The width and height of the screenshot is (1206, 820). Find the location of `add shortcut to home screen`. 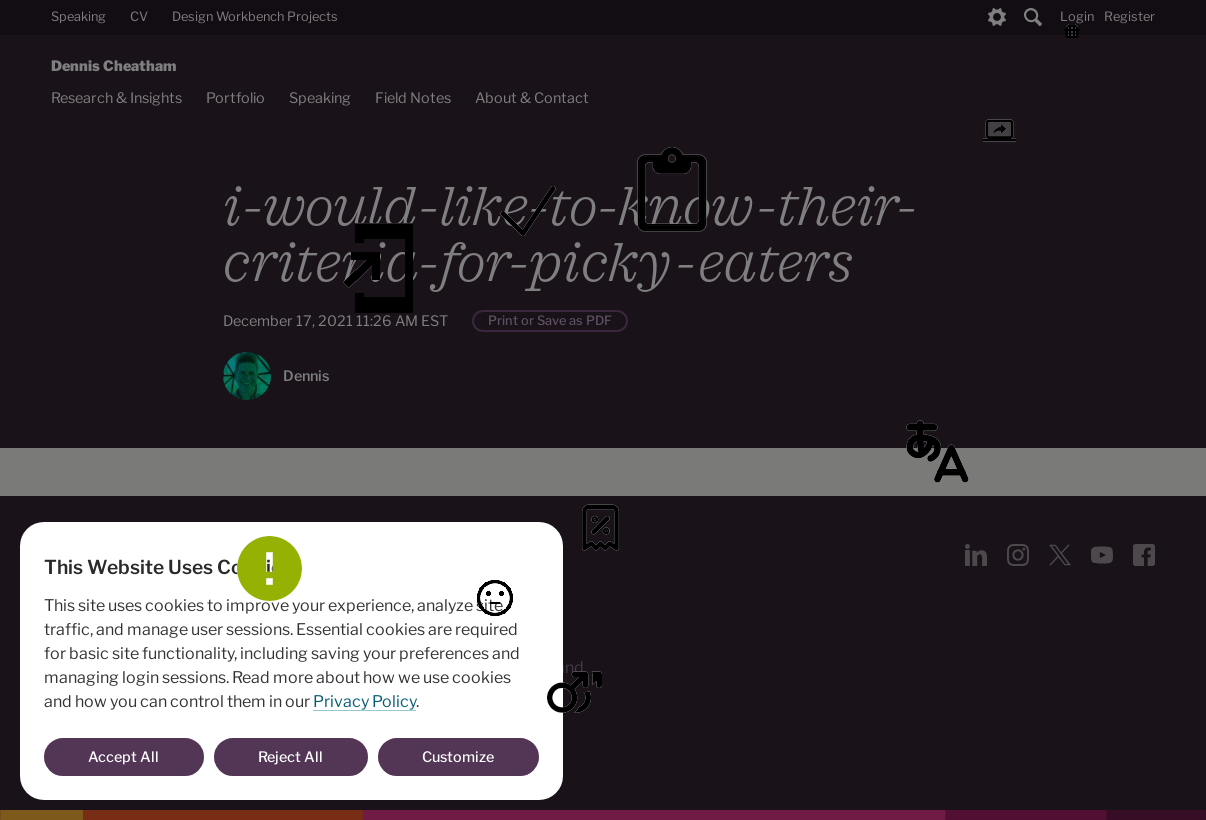

add shortcut to home screen is located at coordinates (380, 268).